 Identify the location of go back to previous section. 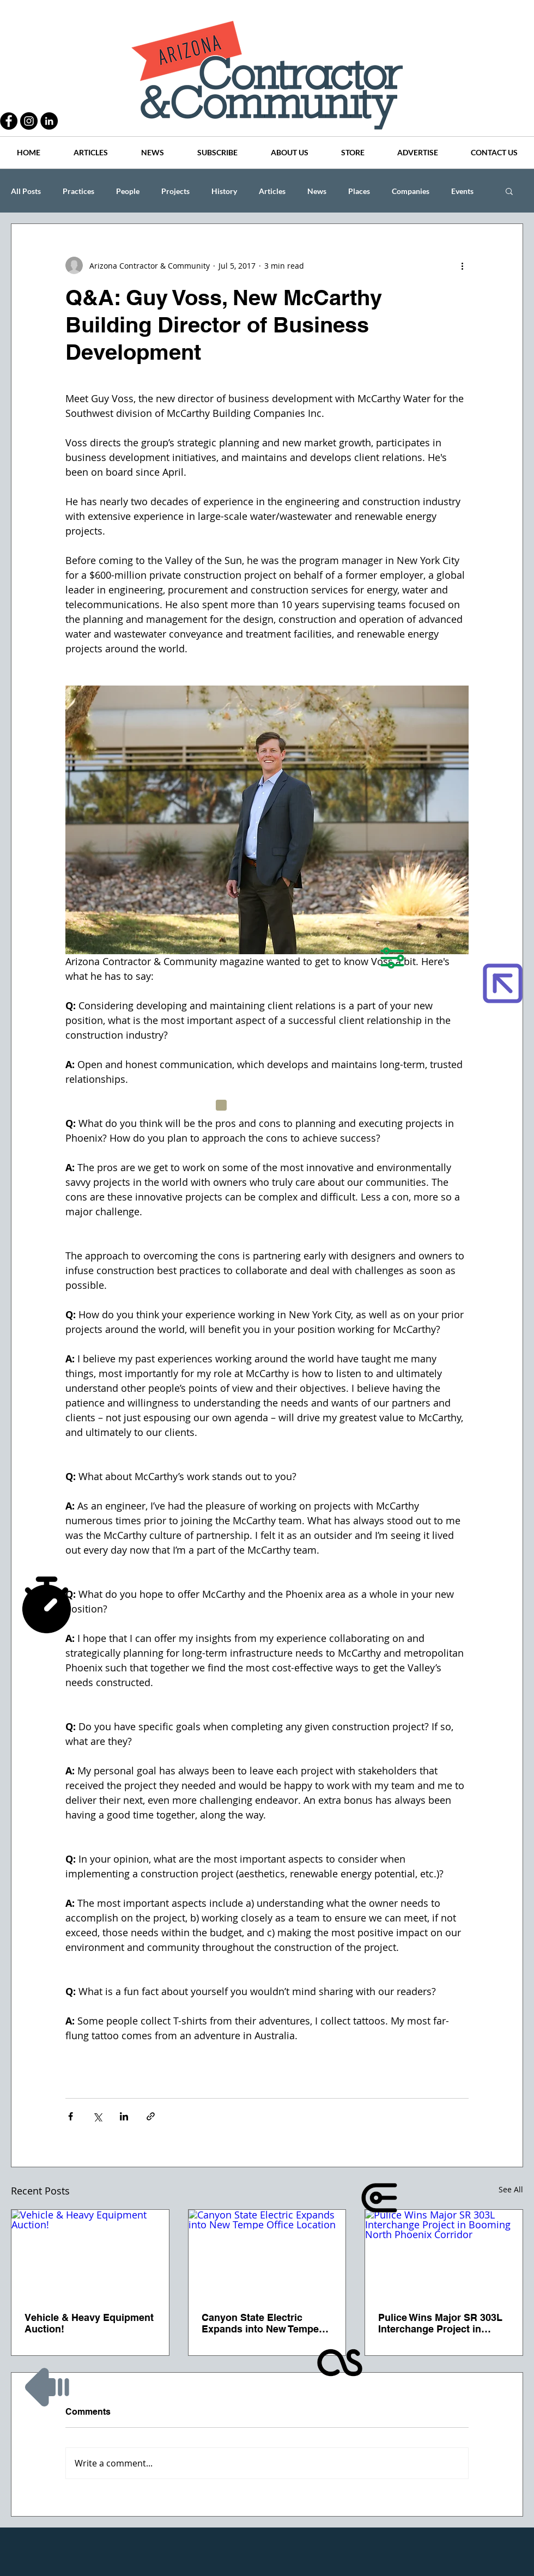
(46, 2387).